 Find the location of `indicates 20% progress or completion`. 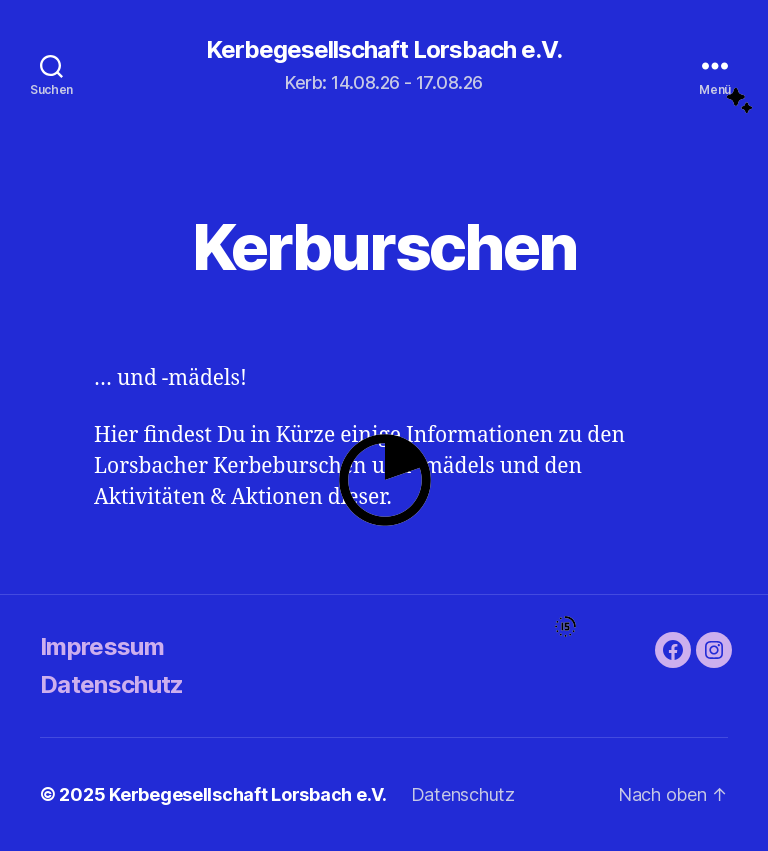

indicates 20% progress or completion is located at coordinates (385, 480).